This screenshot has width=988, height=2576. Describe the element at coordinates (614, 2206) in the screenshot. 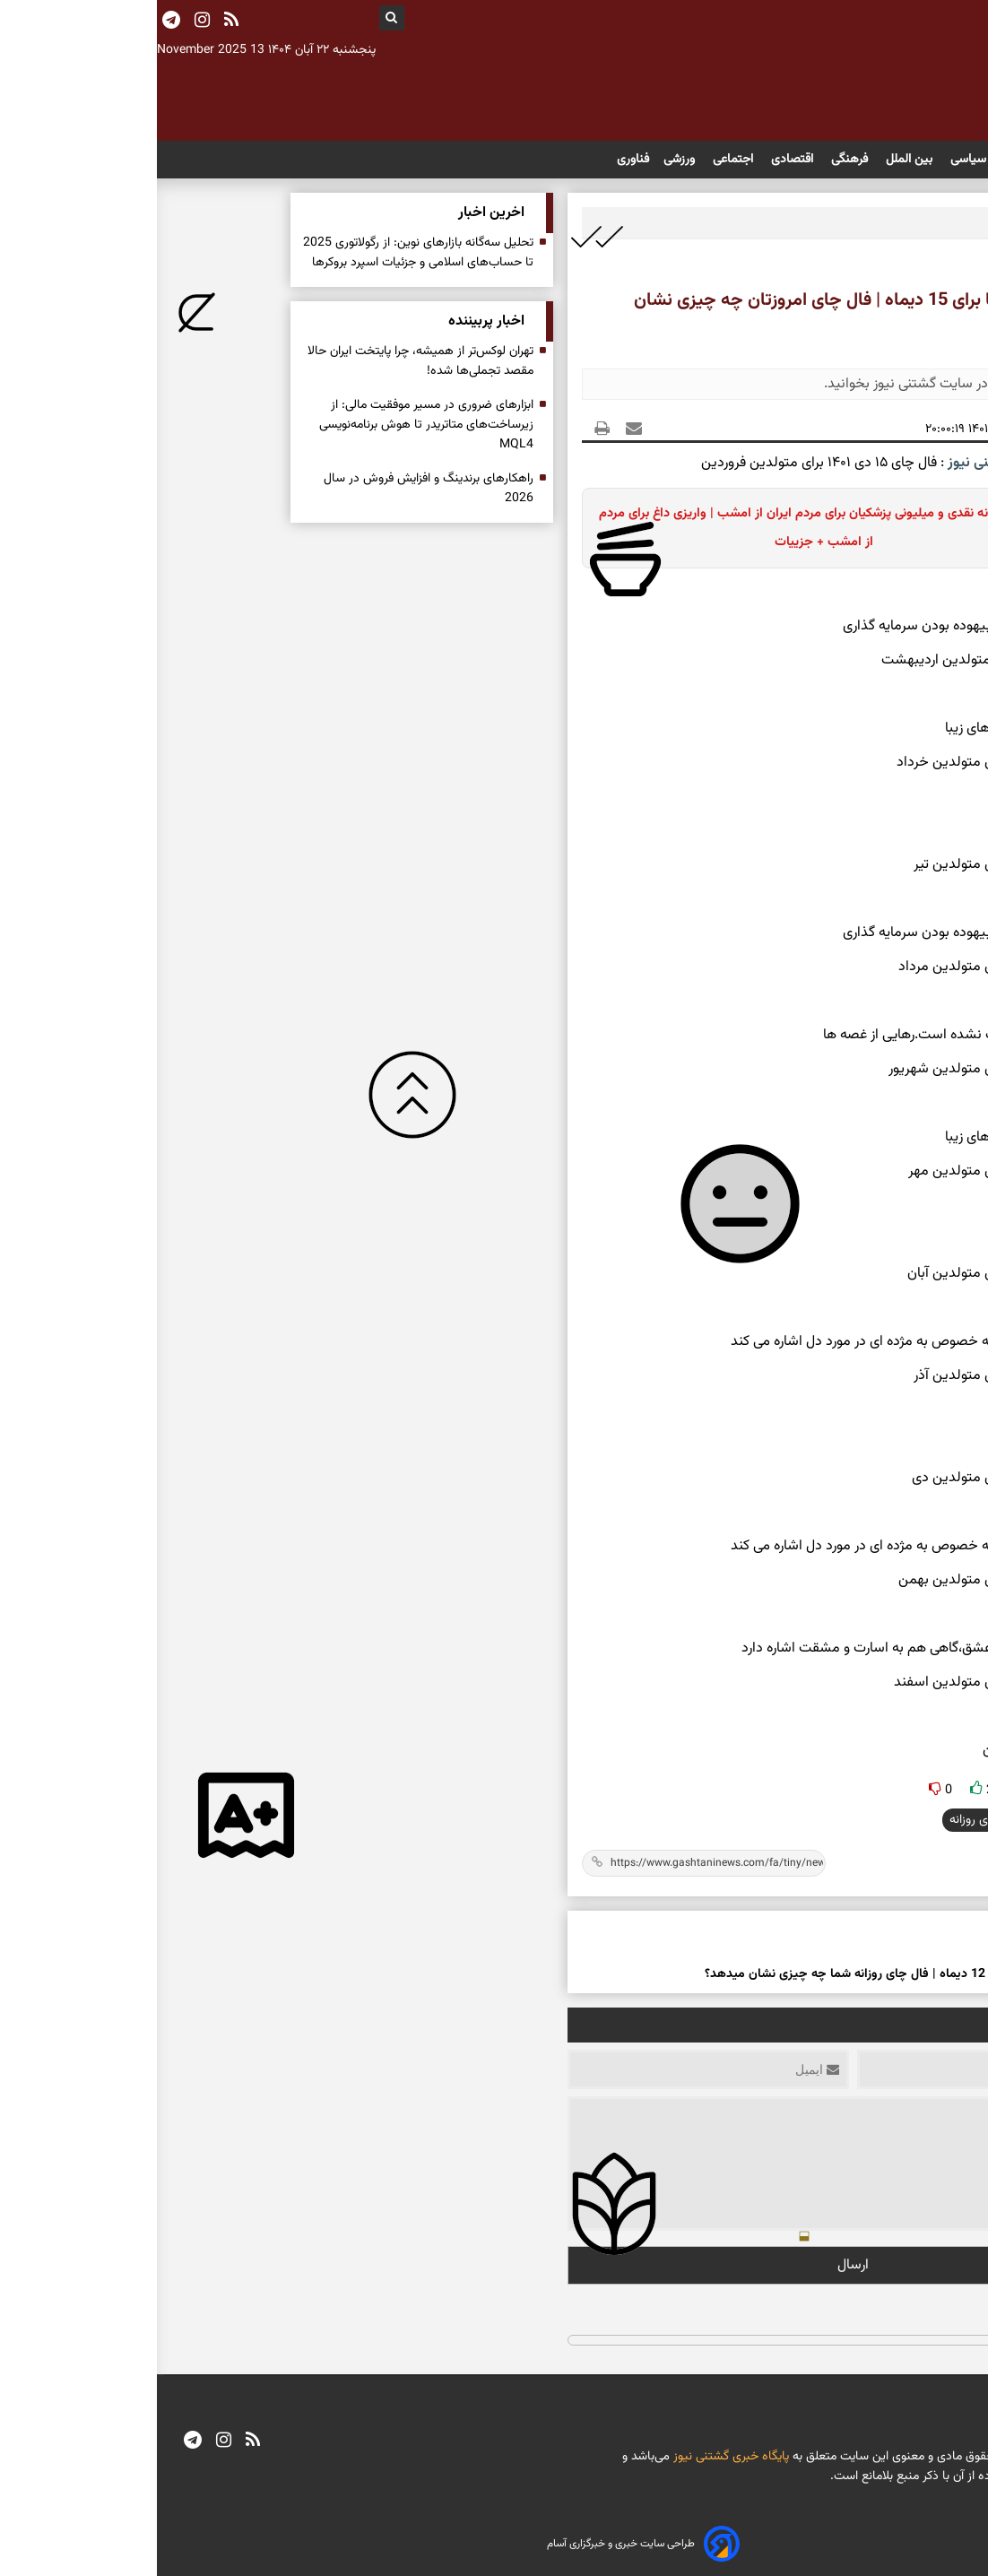

I see `filter by grain or wheat products` at that location.